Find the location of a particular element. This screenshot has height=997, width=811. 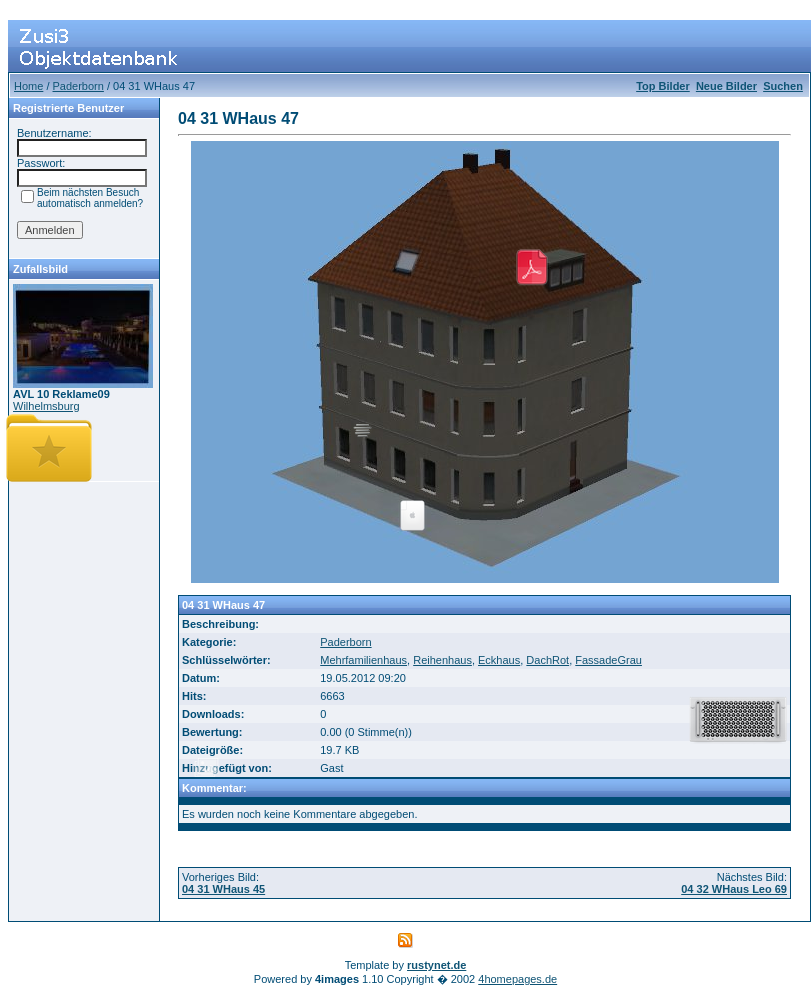

access AirPort Express network settings is located at coordinates (412, 515).